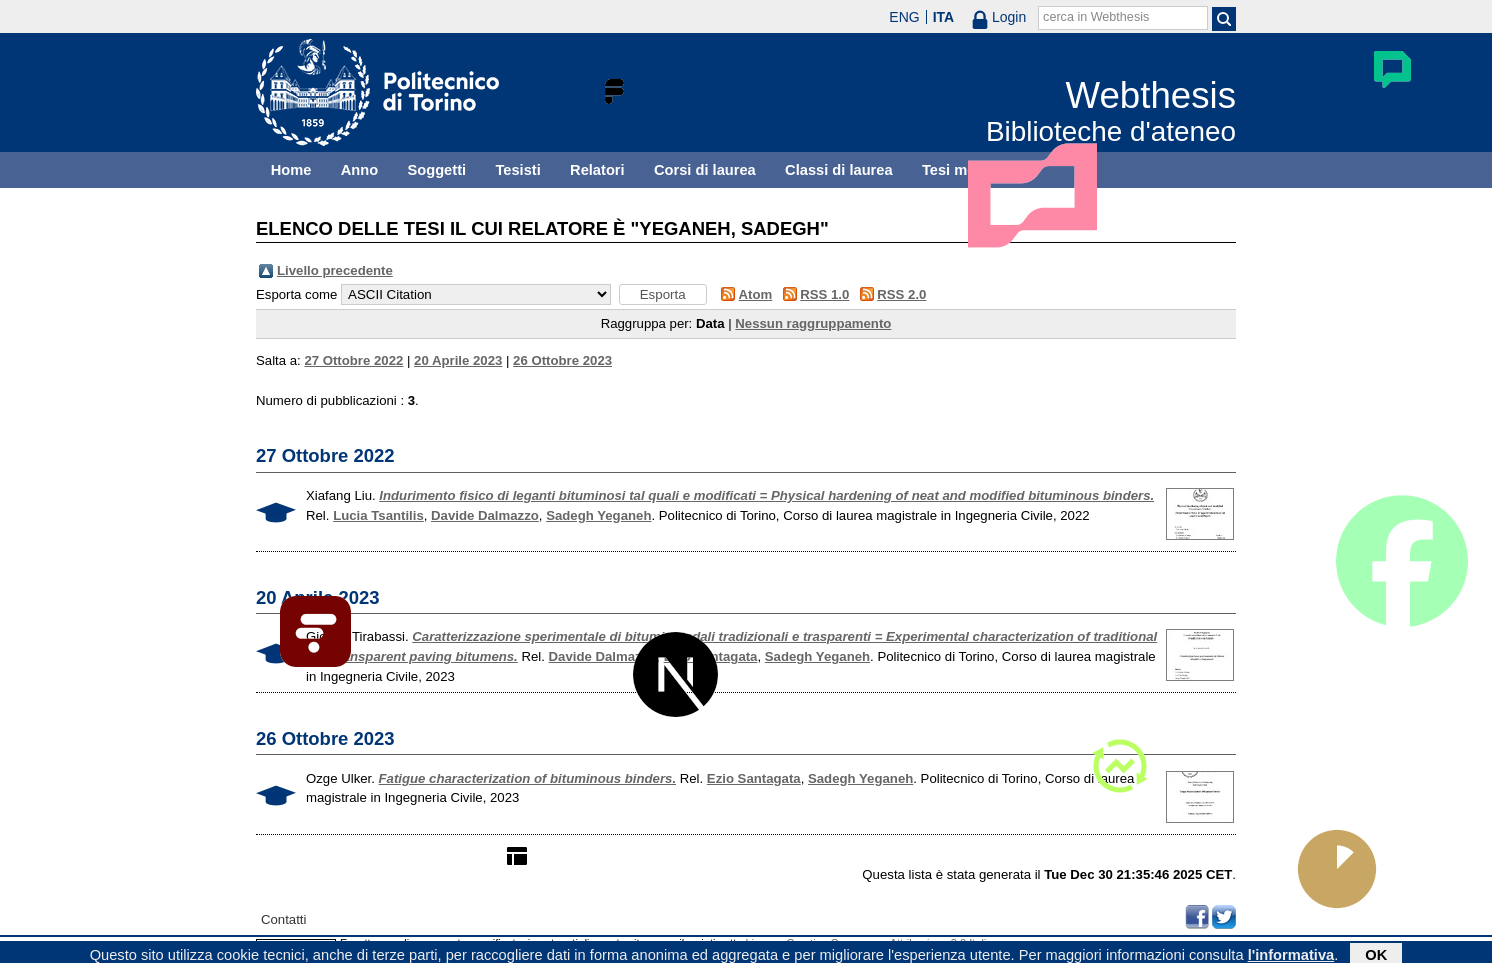  Describe the element at coordinates (614, 91) in the screenshot. I see `formbricks logo` at that location.